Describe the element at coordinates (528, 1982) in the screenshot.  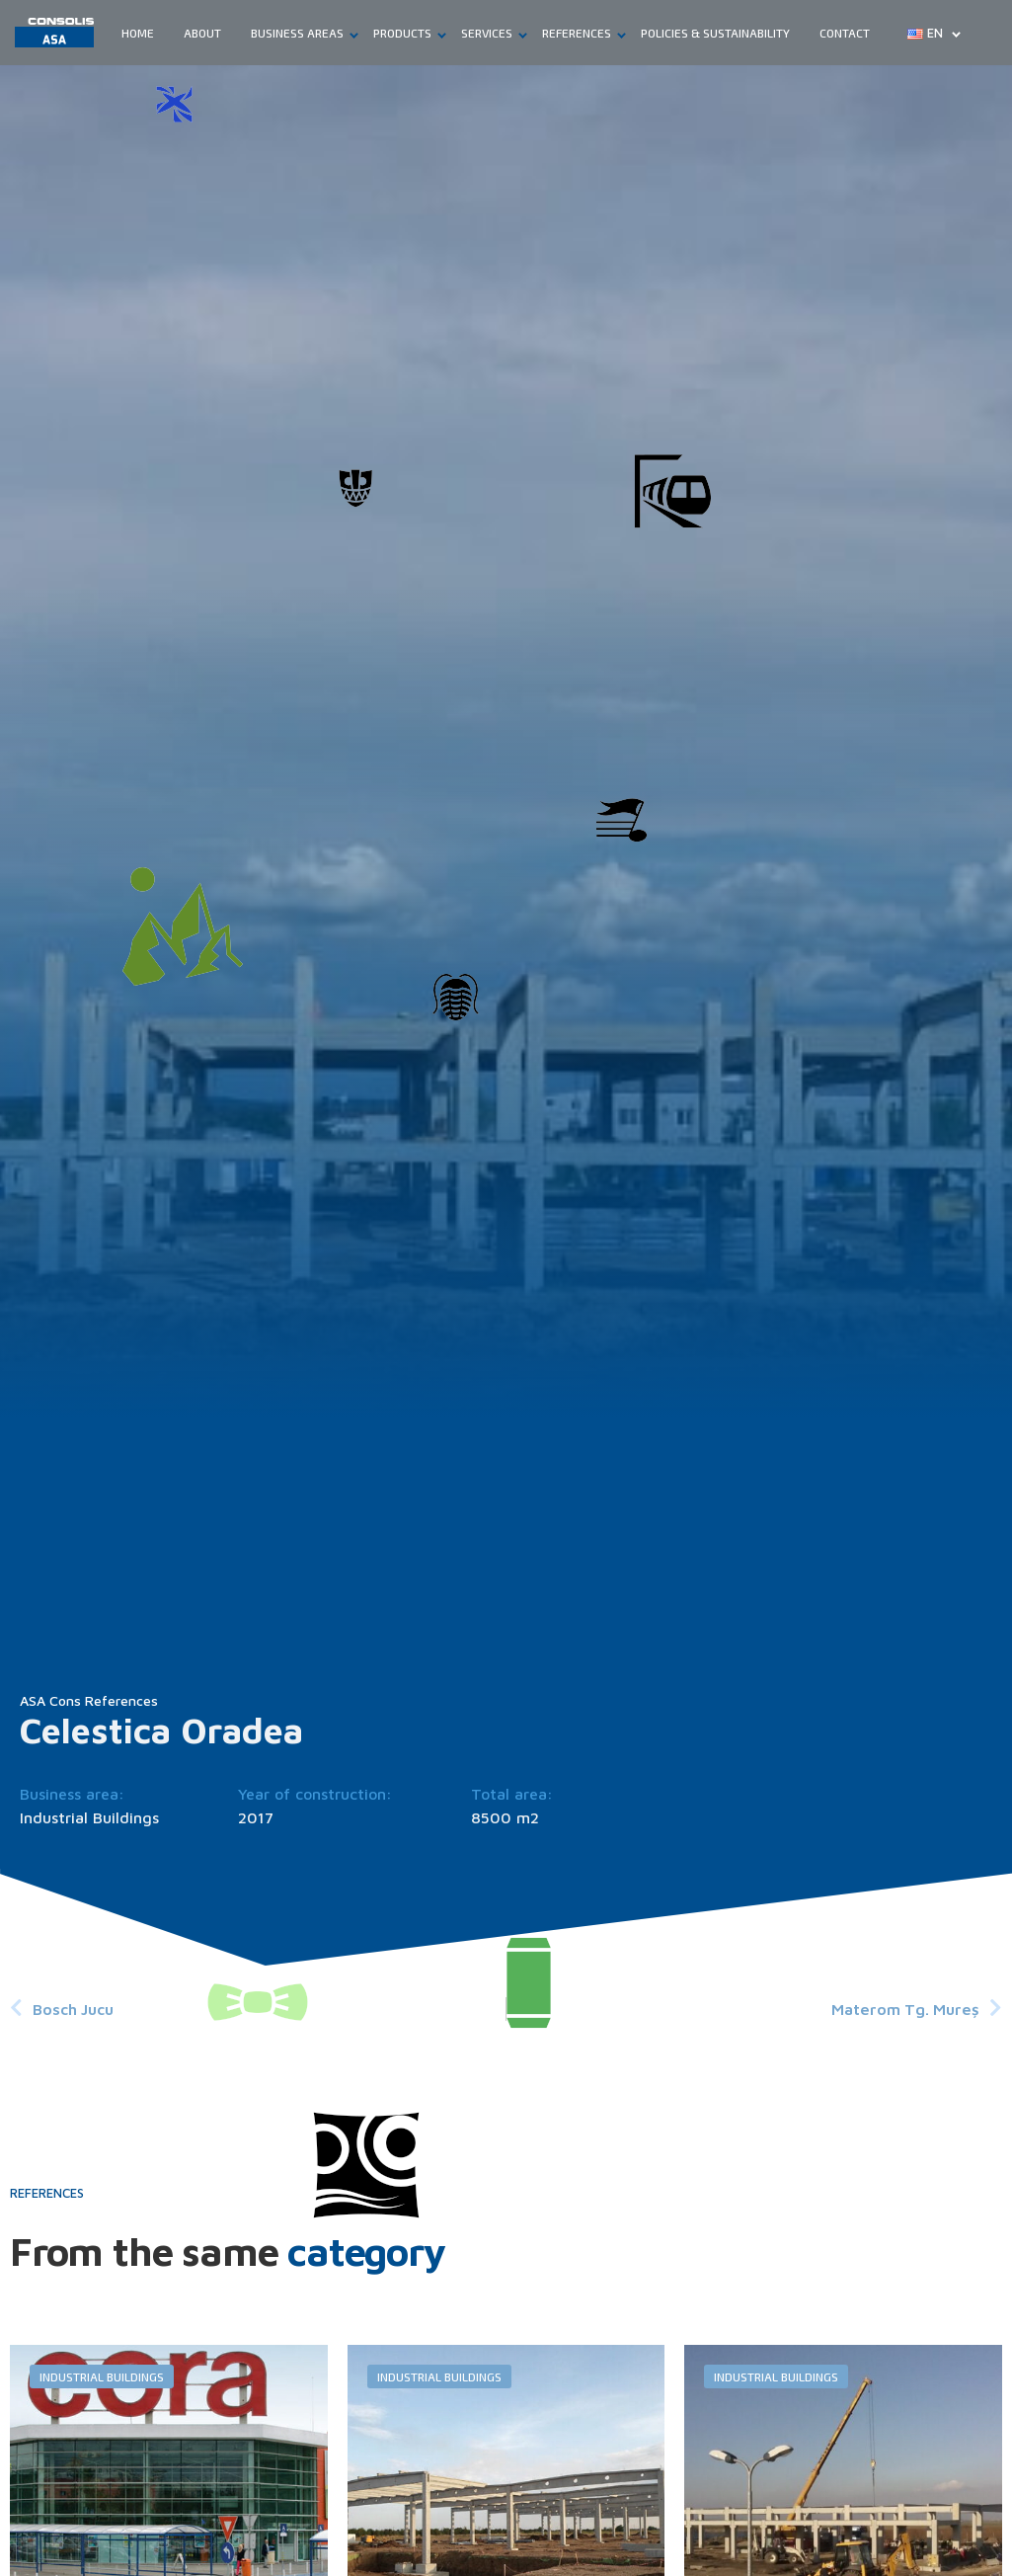
I see `select a beverage or drink item` at that location.